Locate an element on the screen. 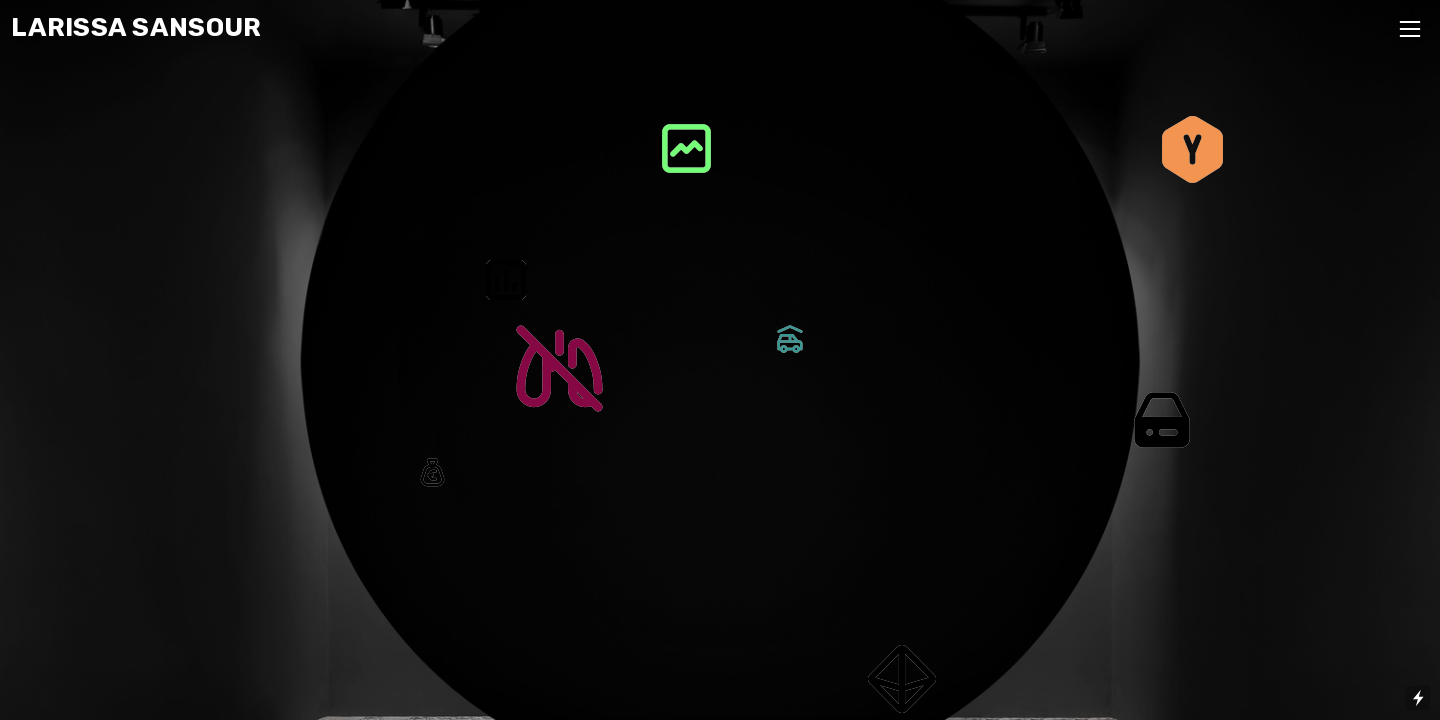 The width and height of the screenshot is (1440, 720). insert a chart or graph into a document is located at coordinates (506, 280).